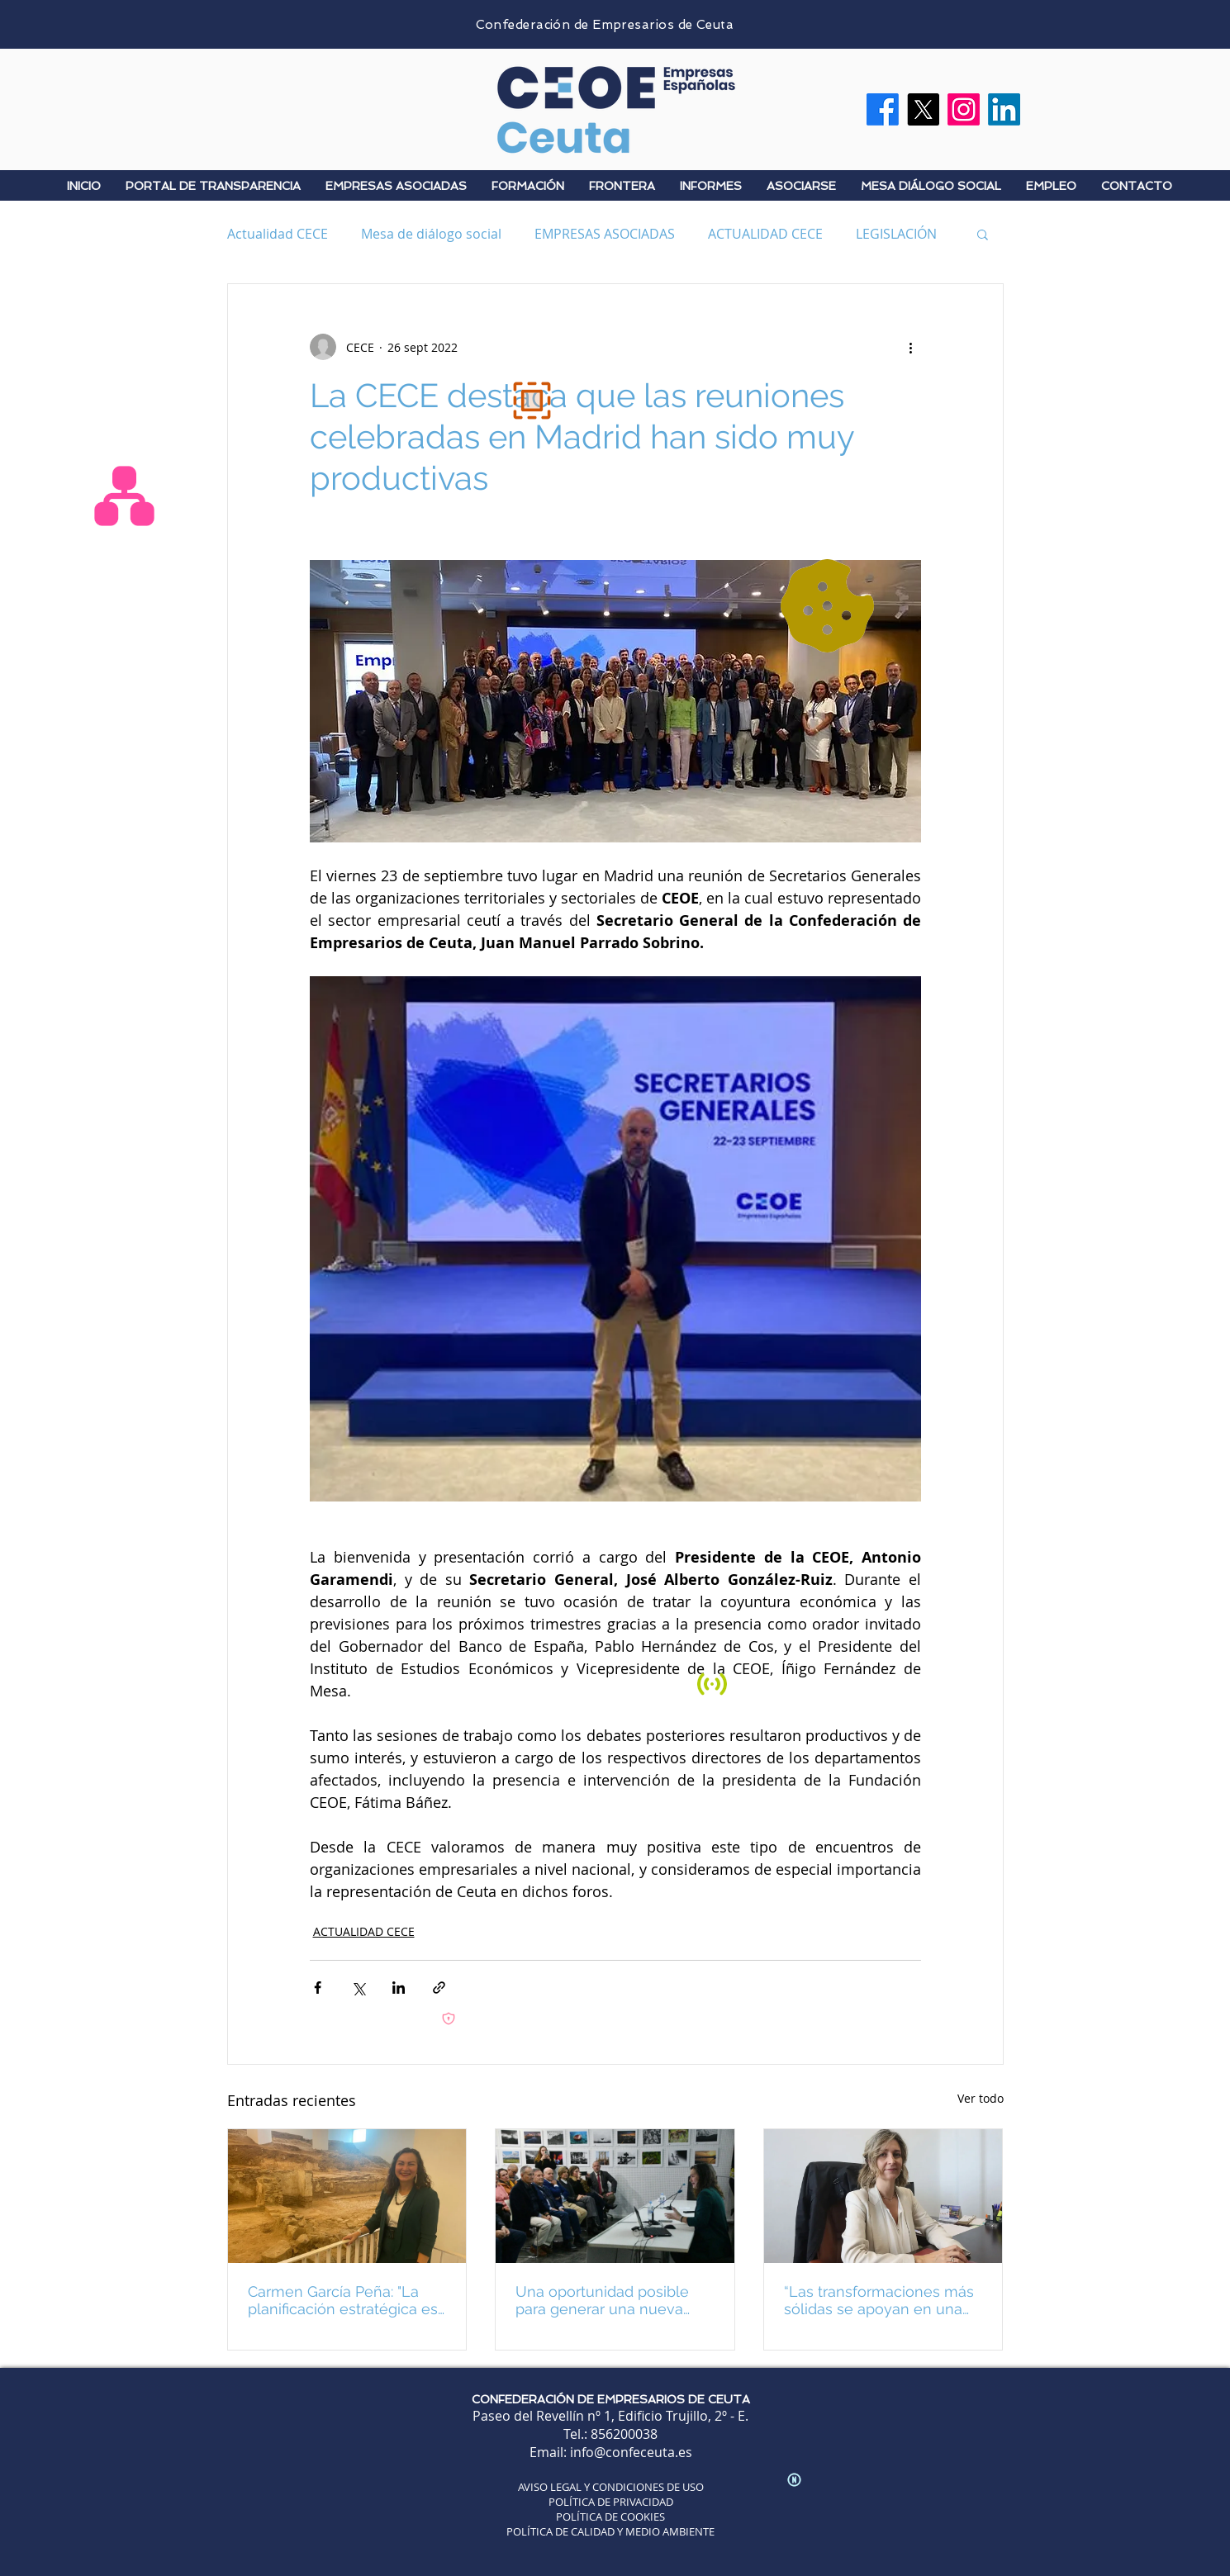 The width and height of the screenshot is (1230, 2576). I want to click on indicates a north direction marker on a map or compass, so click(794, 2479).